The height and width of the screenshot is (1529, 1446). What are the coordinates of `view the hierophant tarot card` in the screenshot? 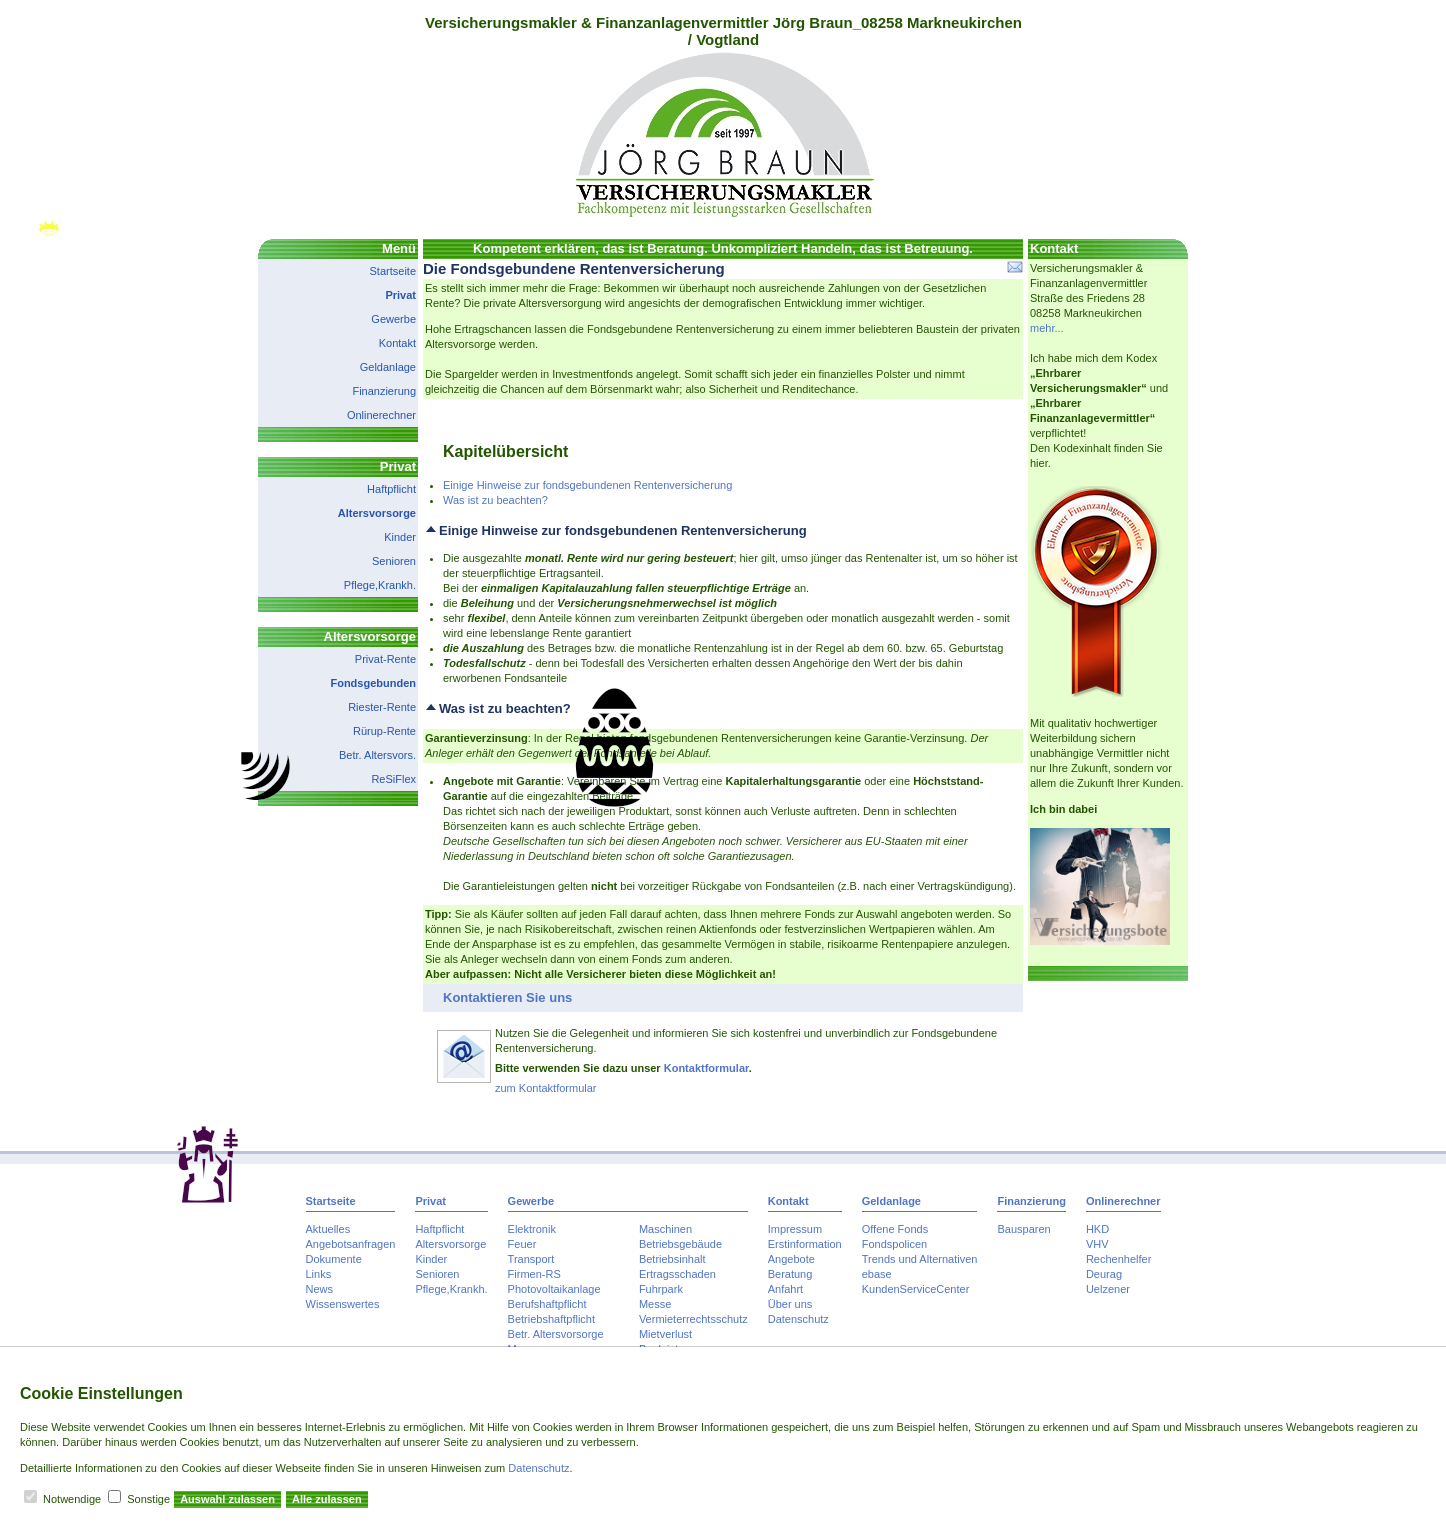 It's located at (207, 1164).